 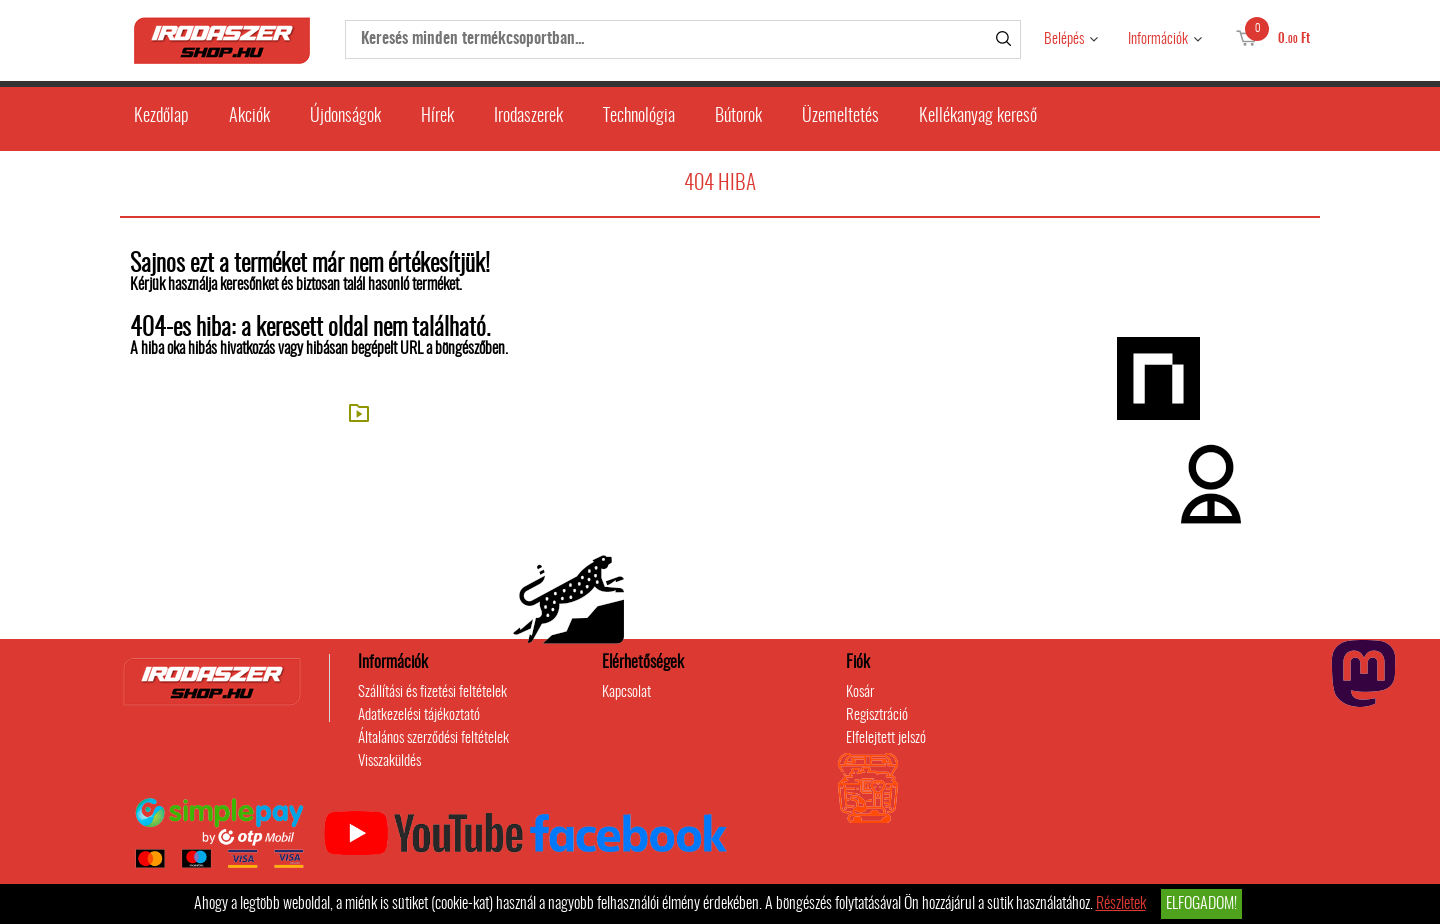 I want to click on open the Mastodon app, so click(x=1363, y=673).